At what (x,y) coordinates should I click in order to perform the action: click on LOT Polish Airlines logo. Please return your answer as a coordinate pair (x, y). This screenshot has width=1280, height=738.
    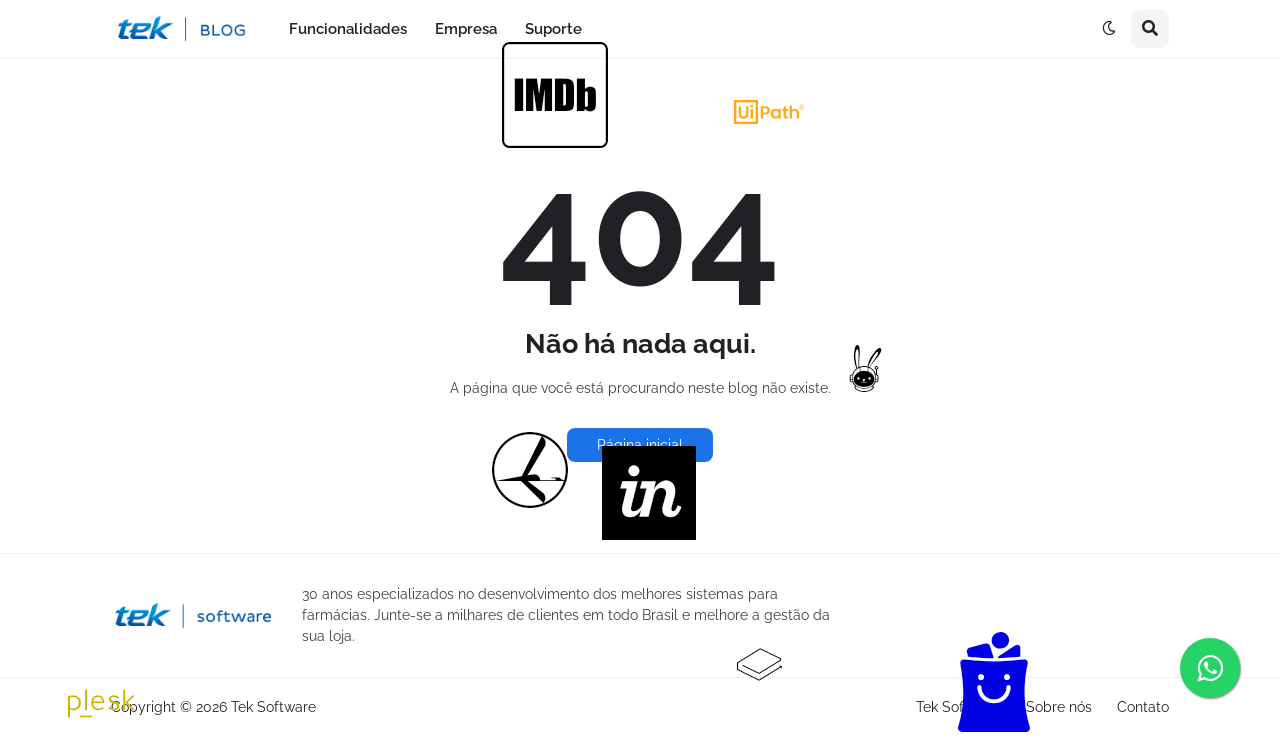
    Looking at the image, I should click on (530, 470).